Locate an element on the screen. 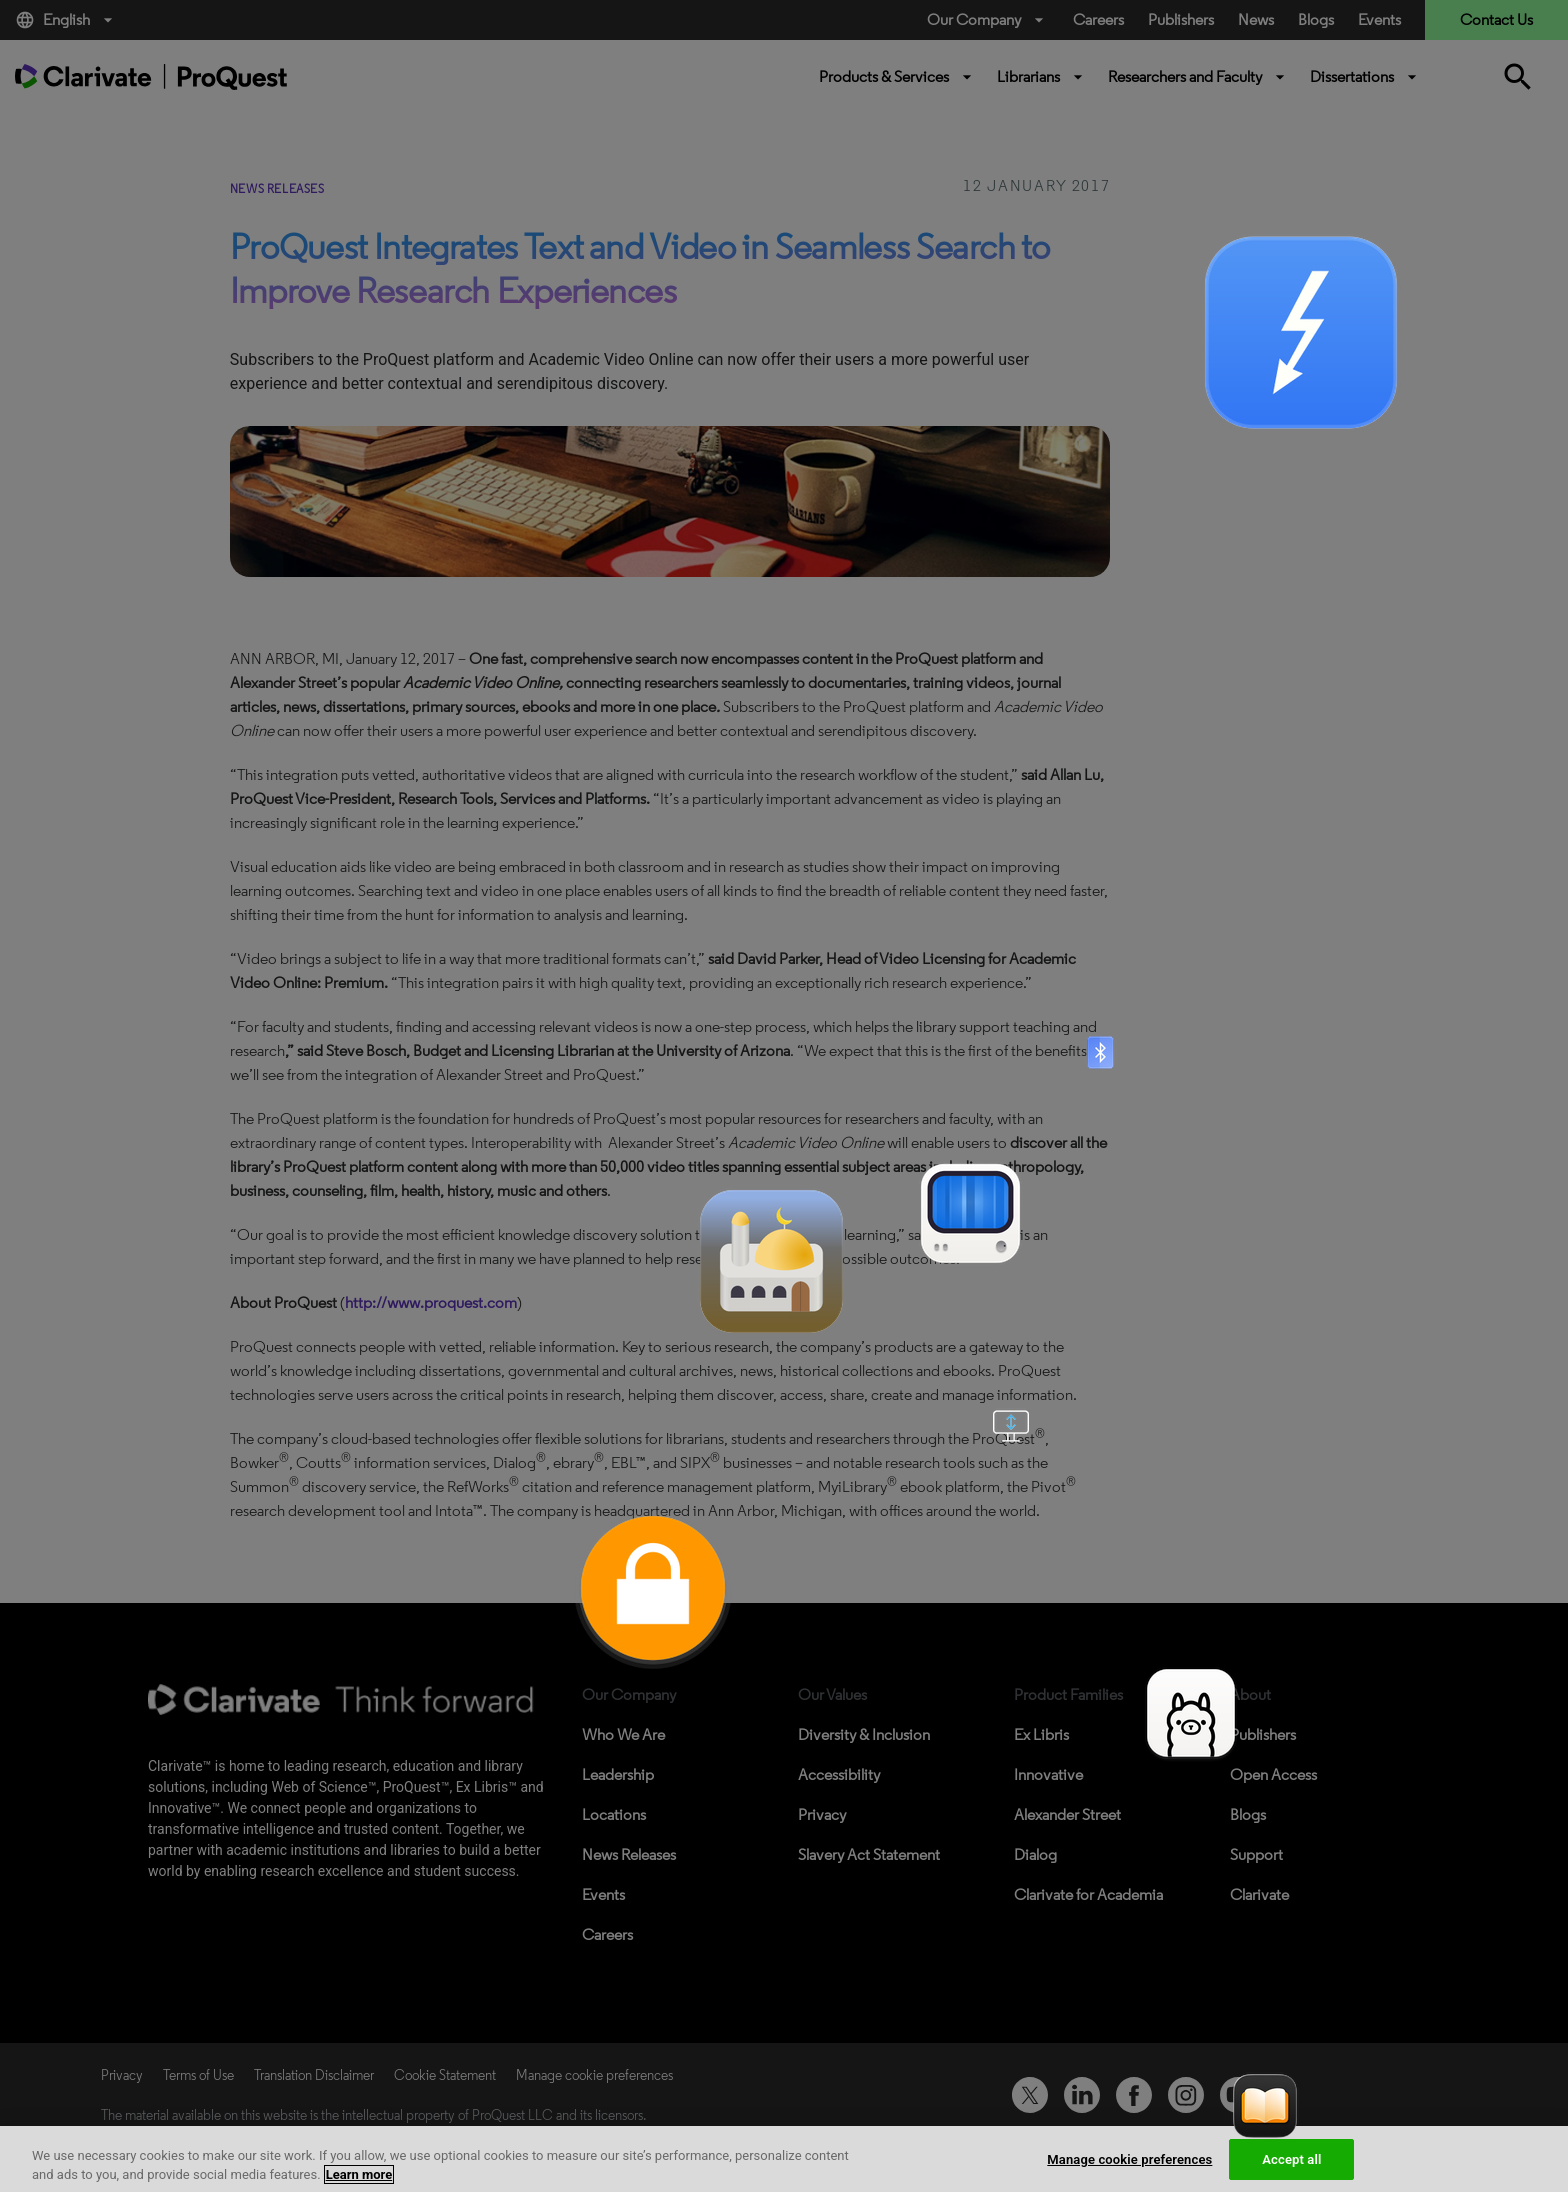  indicates a file or folder is read-only is located at coordinates (653, 1588).